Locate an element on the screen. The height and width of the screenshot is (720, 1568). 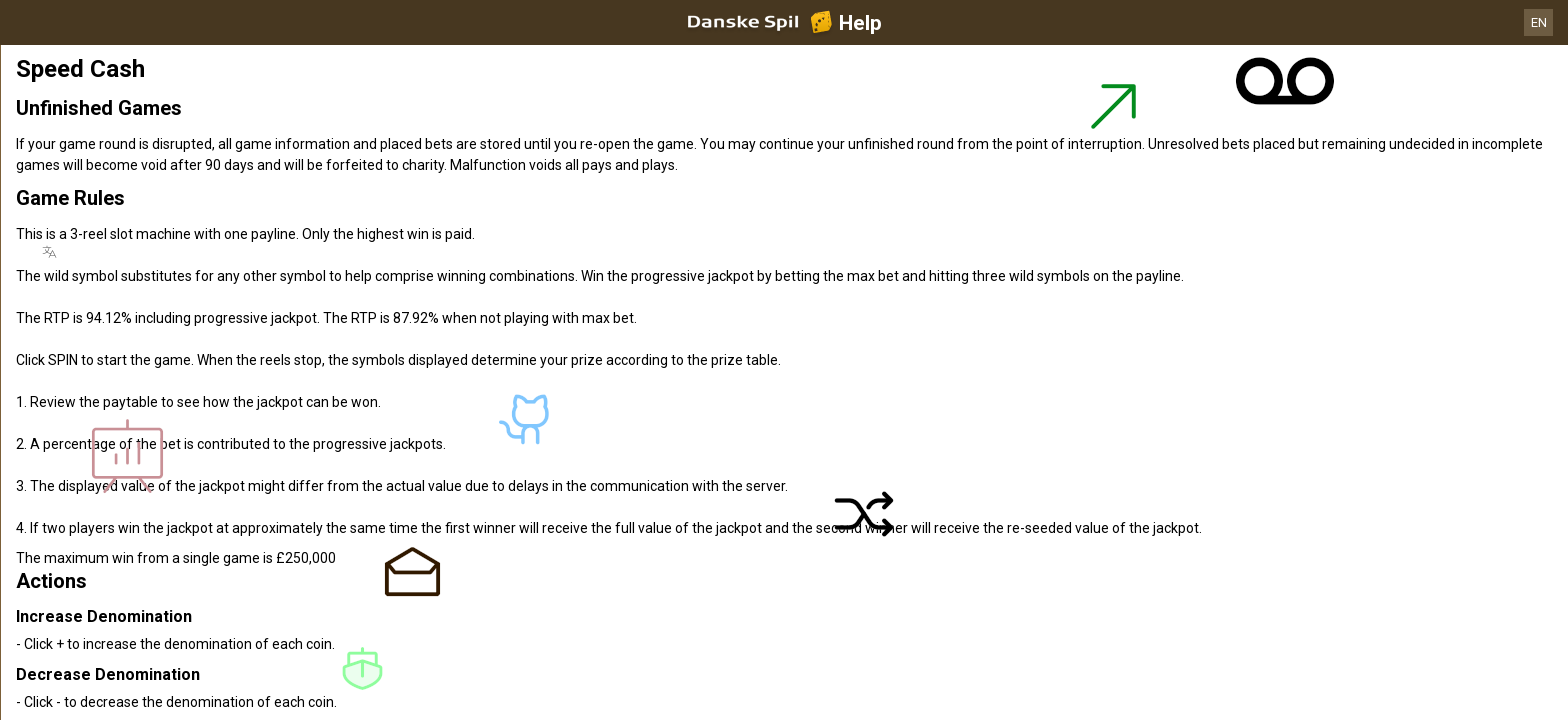
an opened or read email message is located at coordinates (412, 572).